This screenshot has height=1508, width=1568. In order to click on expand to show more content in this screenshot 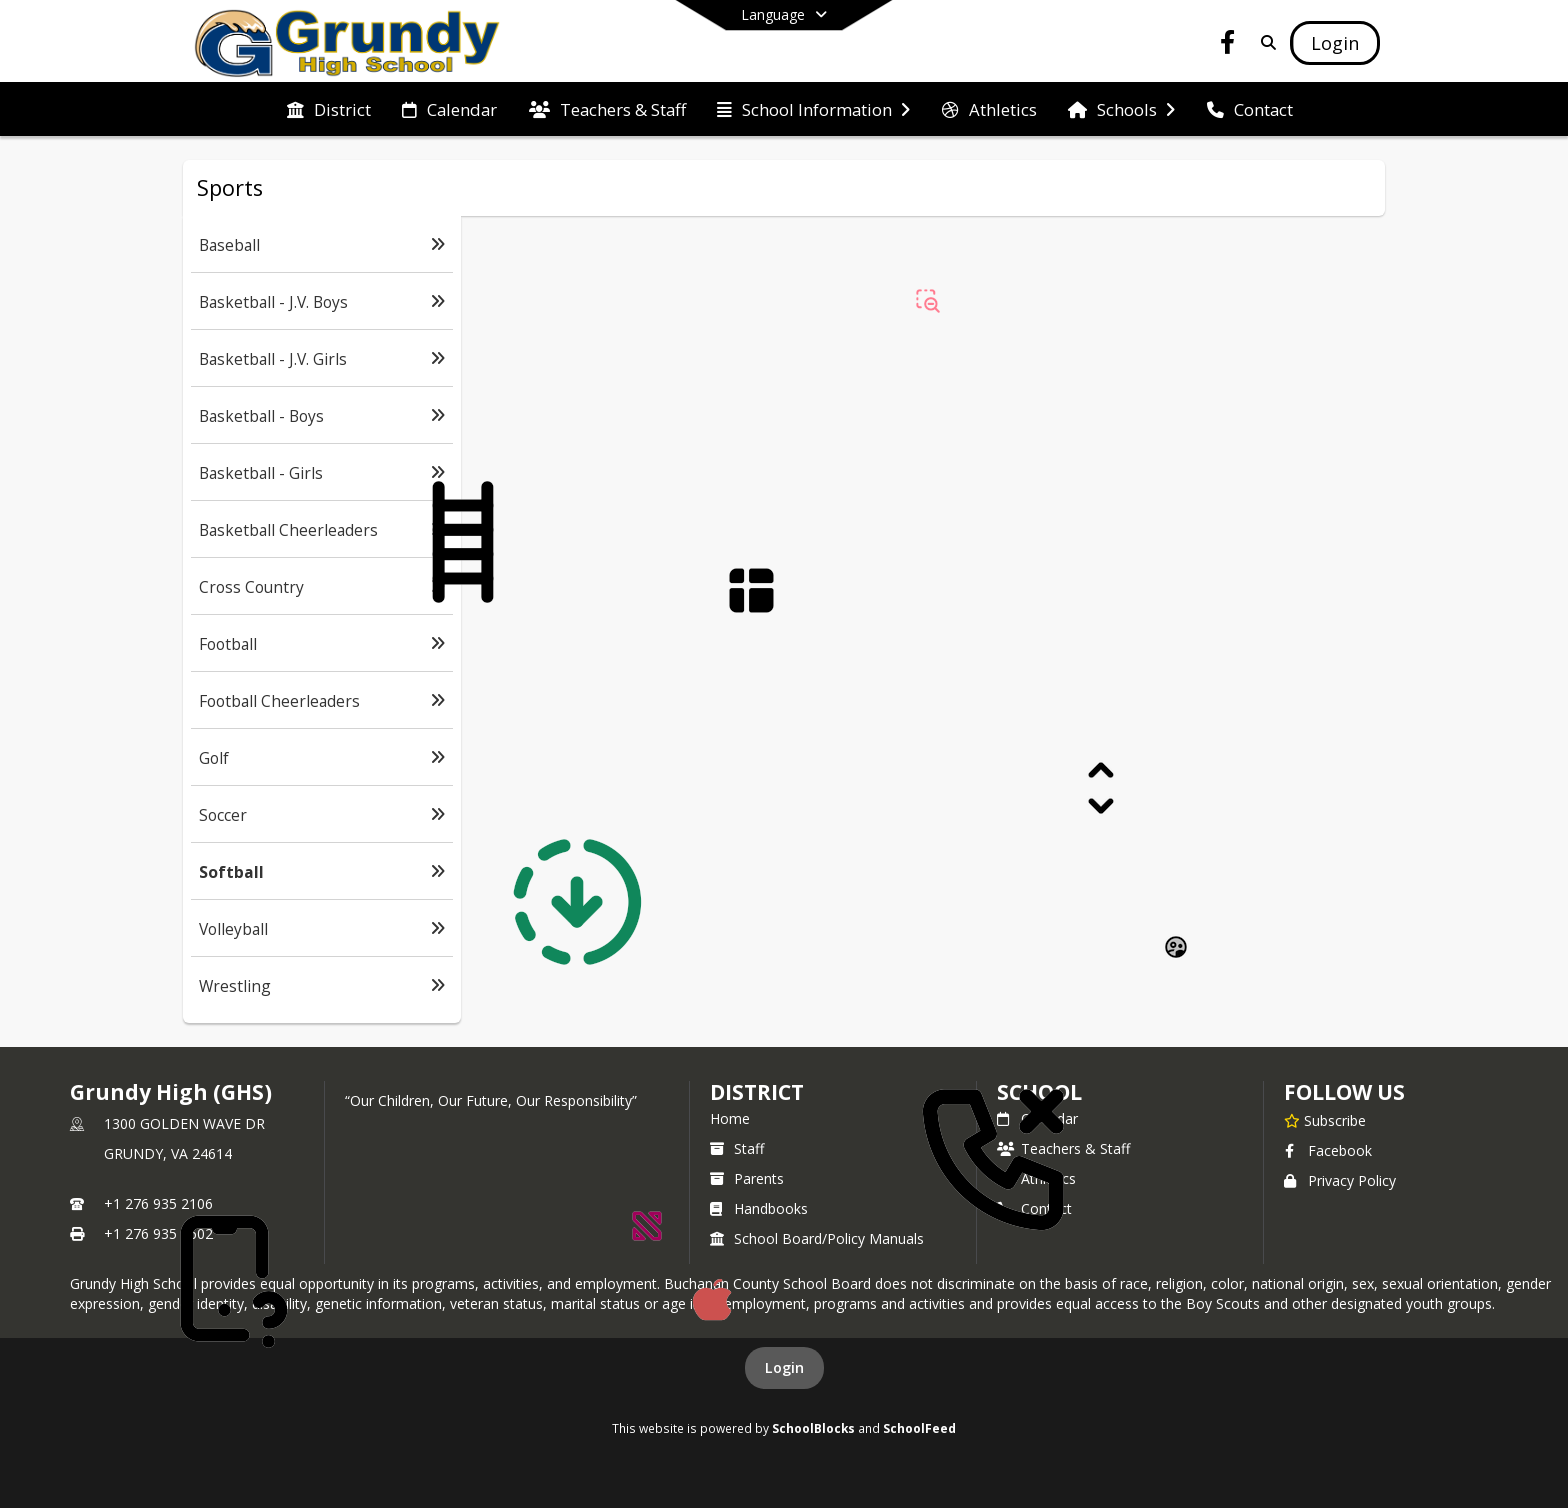, I will do `click(1101, 788)`.